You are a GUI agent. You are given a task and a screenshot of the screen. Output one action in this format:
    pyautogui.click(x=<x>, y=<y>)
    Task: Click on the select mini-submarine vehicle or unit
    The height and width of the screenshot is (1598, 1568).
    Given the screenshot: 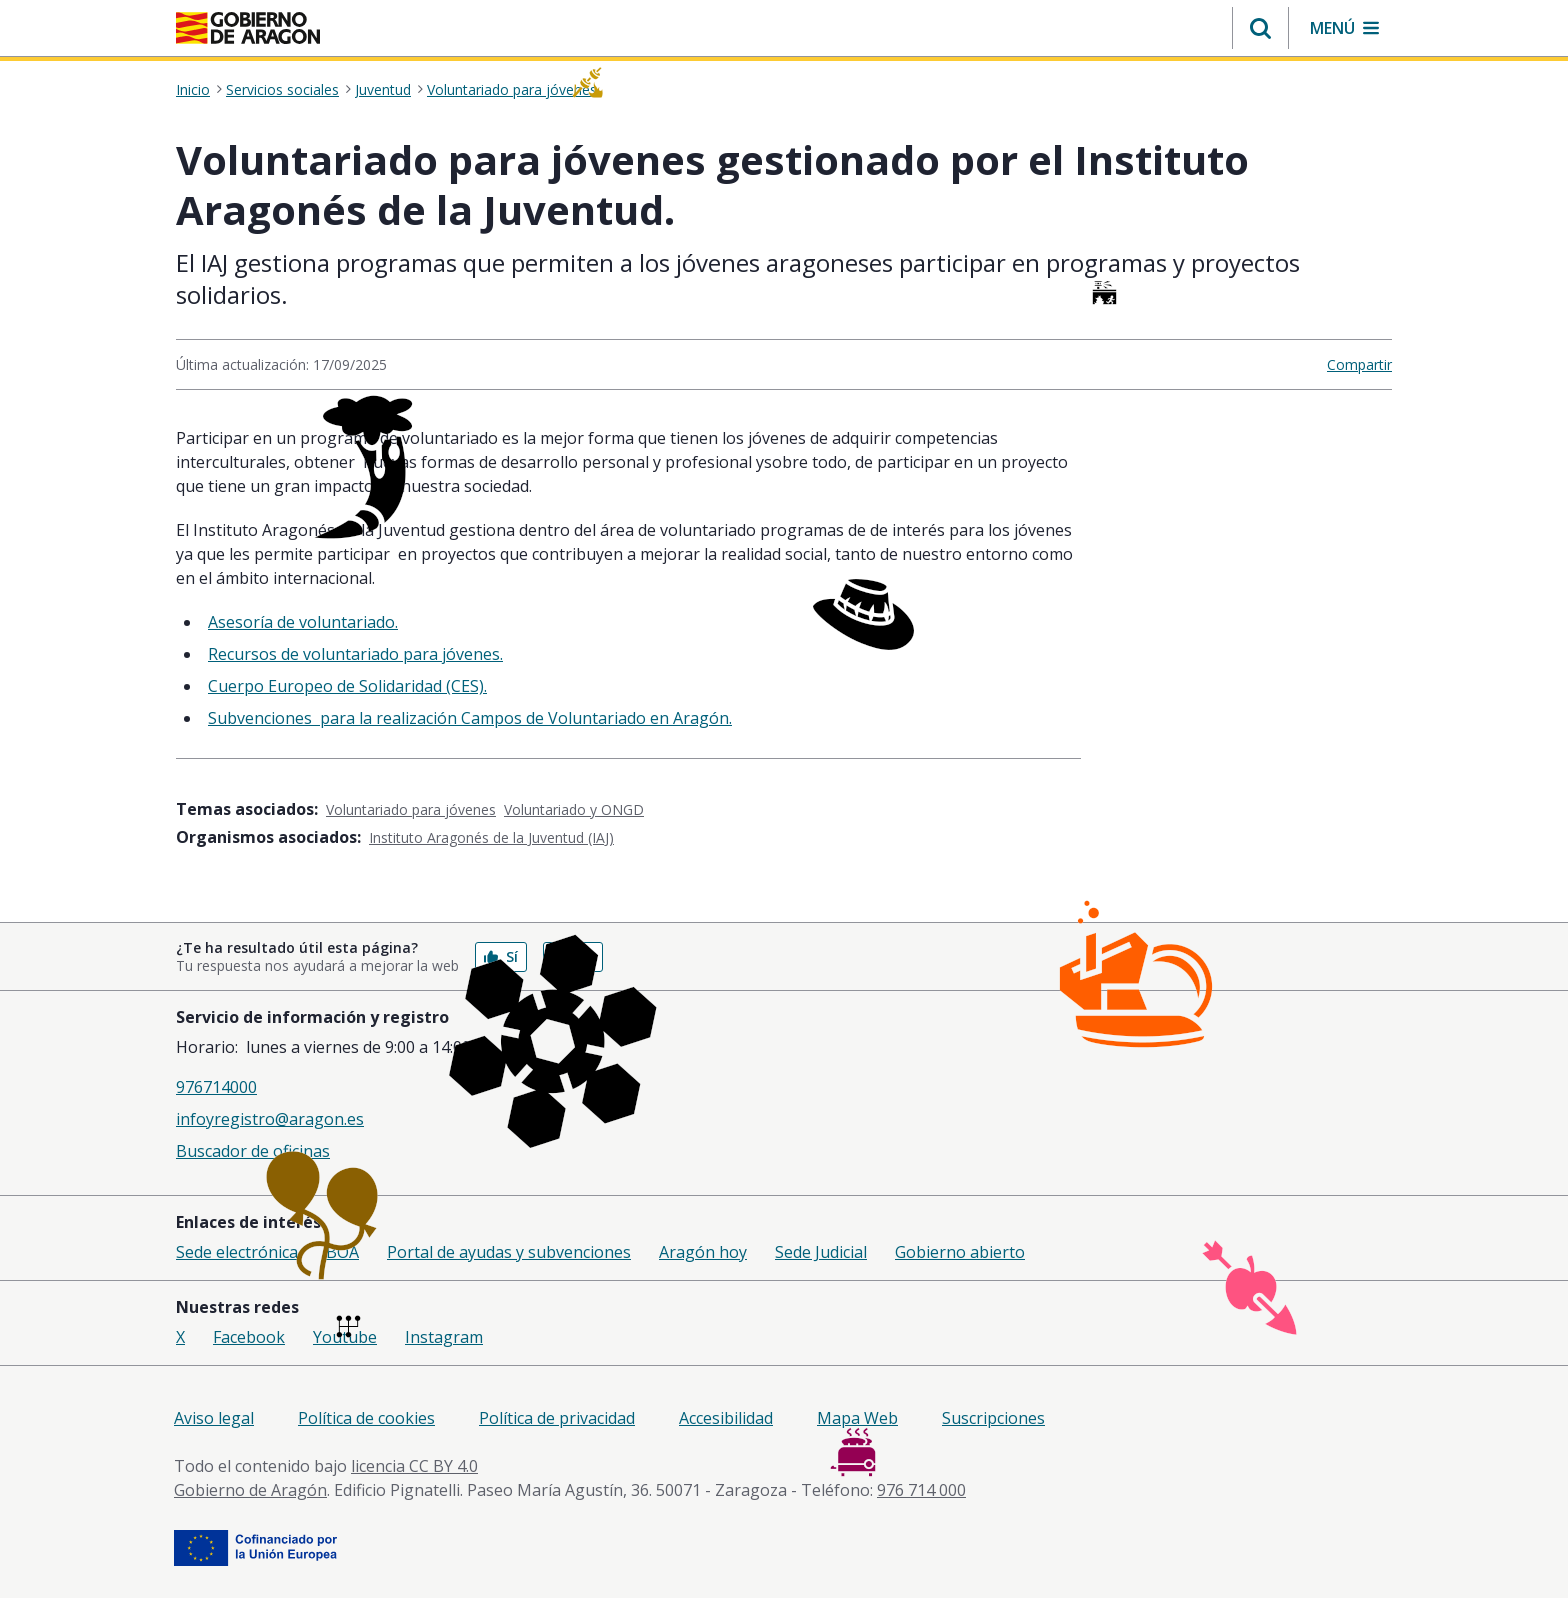 What is the action you would take?
    pyautogui.click(x=1136, y=974)
    